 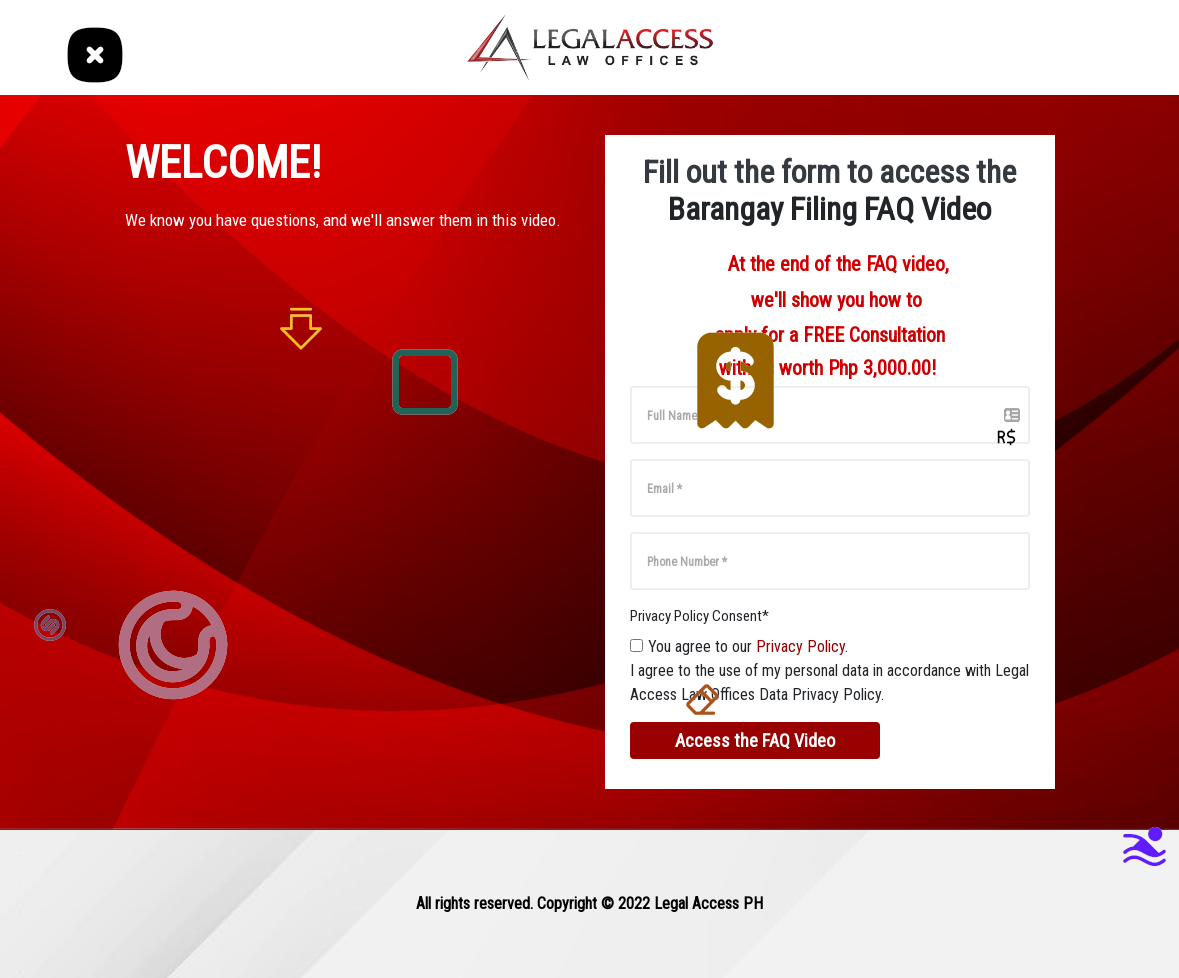 What do you see at coordinates (425, 382) in the screenshot?
I see `unchecked checkbox or selection state` at bounding box center [425, 382].